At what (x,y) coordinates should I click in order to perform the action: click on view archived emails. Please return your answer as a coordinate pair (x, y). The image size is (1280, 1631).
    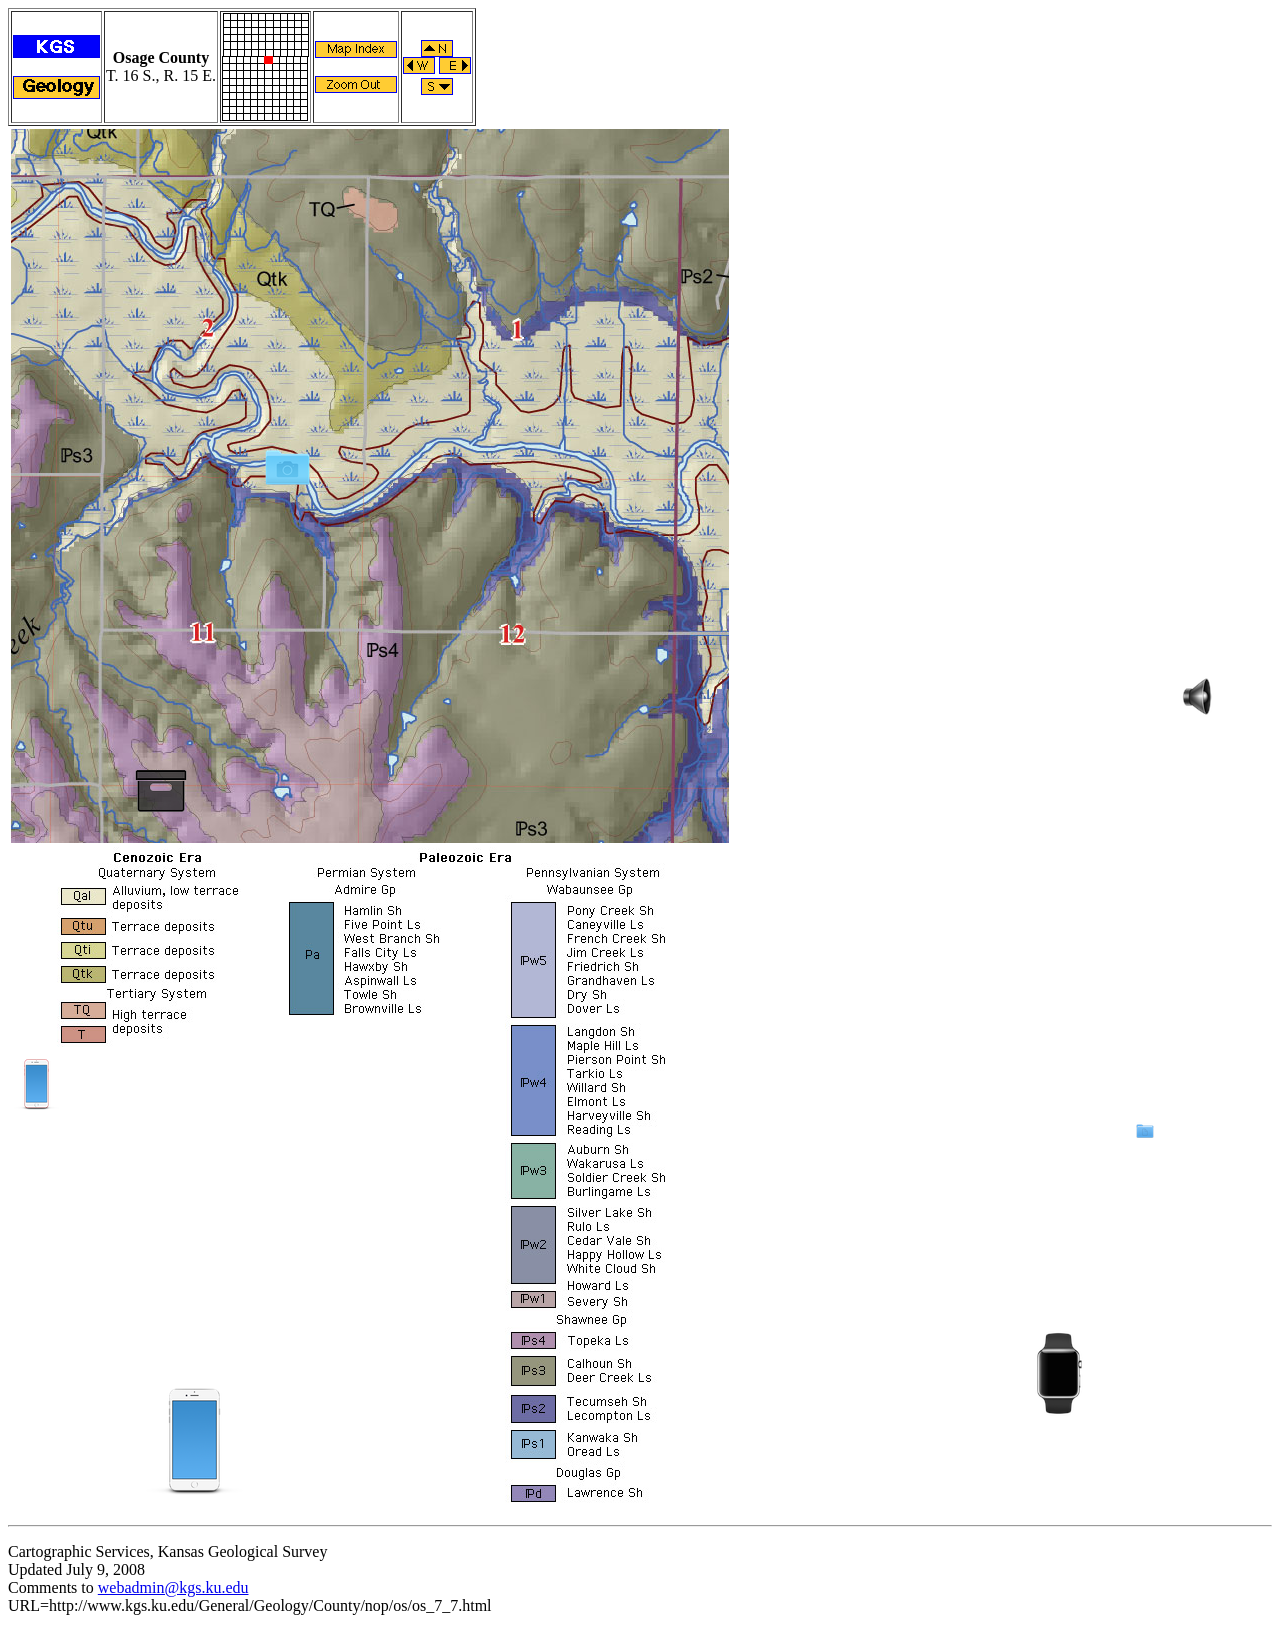
    Looking at the image, I should click on (161, 790).